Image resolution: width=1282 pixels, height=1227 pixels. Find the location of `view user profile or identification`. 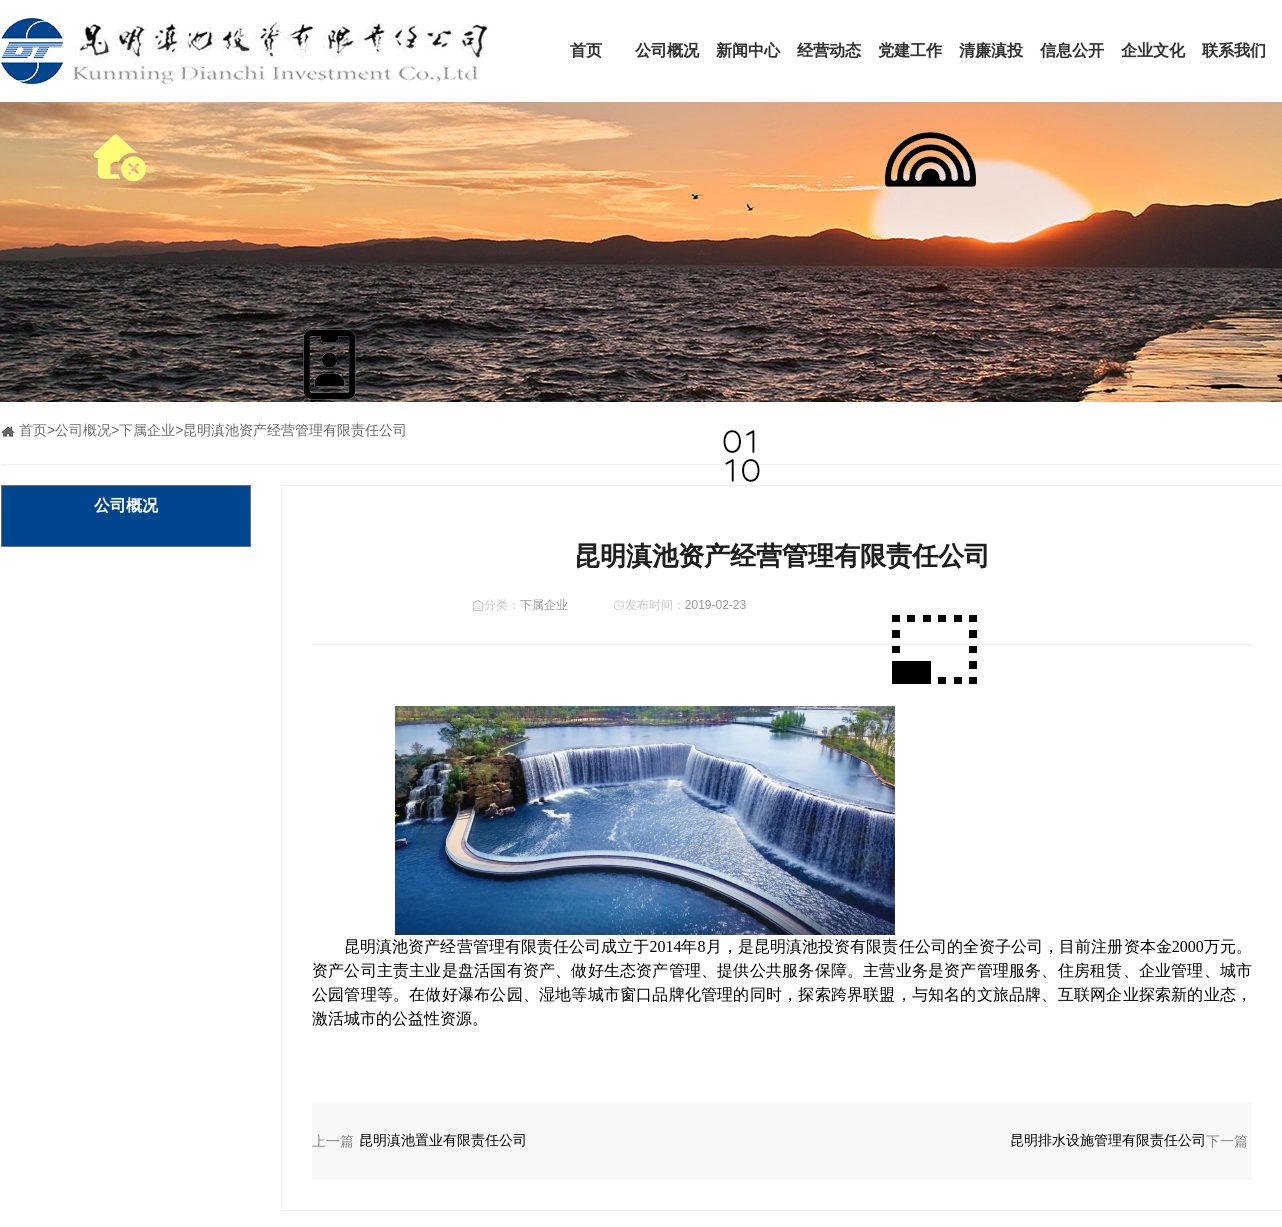

view user profile or identification is located at coordinates (329, 364).